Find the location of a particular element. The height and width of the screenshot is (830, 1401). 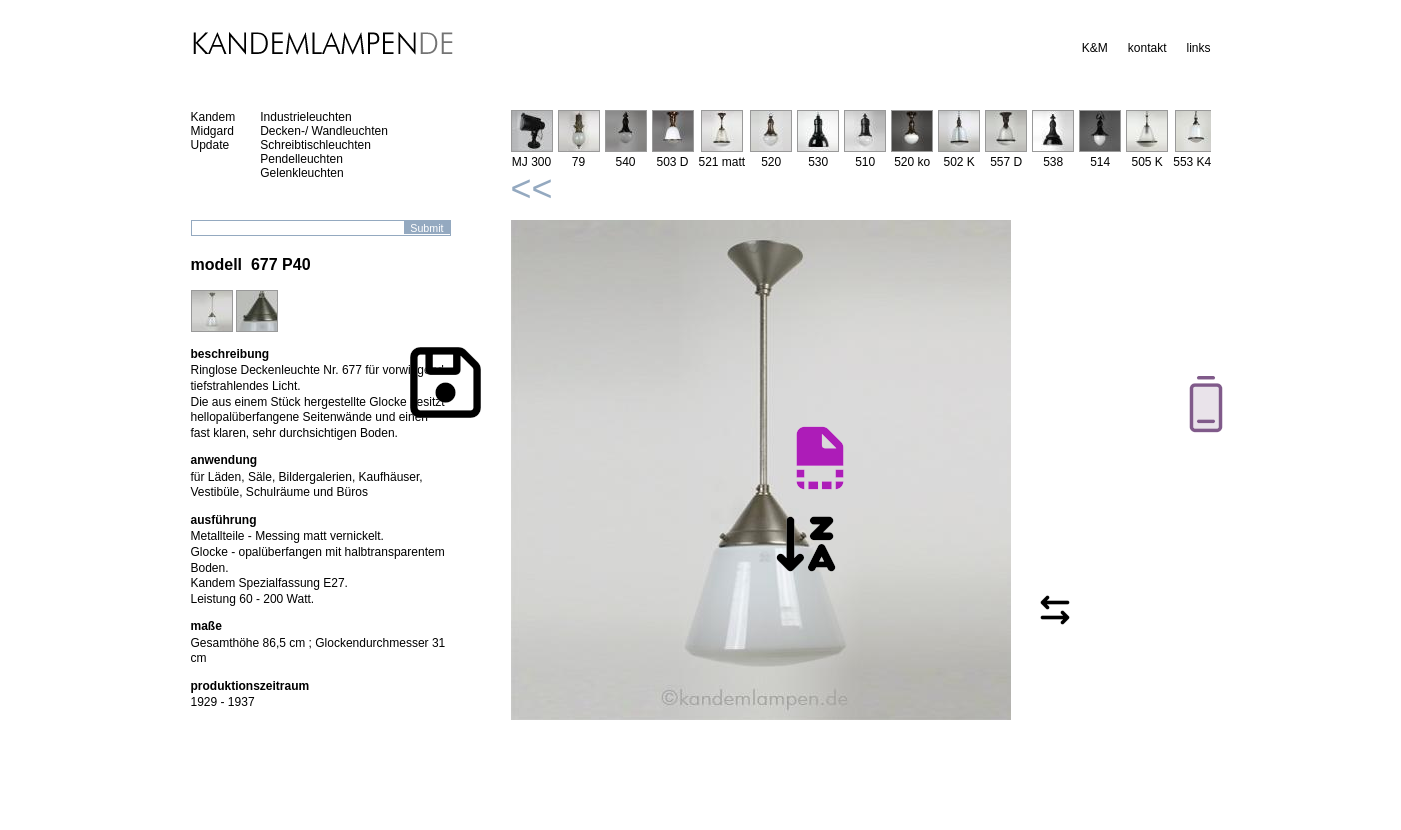

save current file or document is located at coordinates (445, 382).